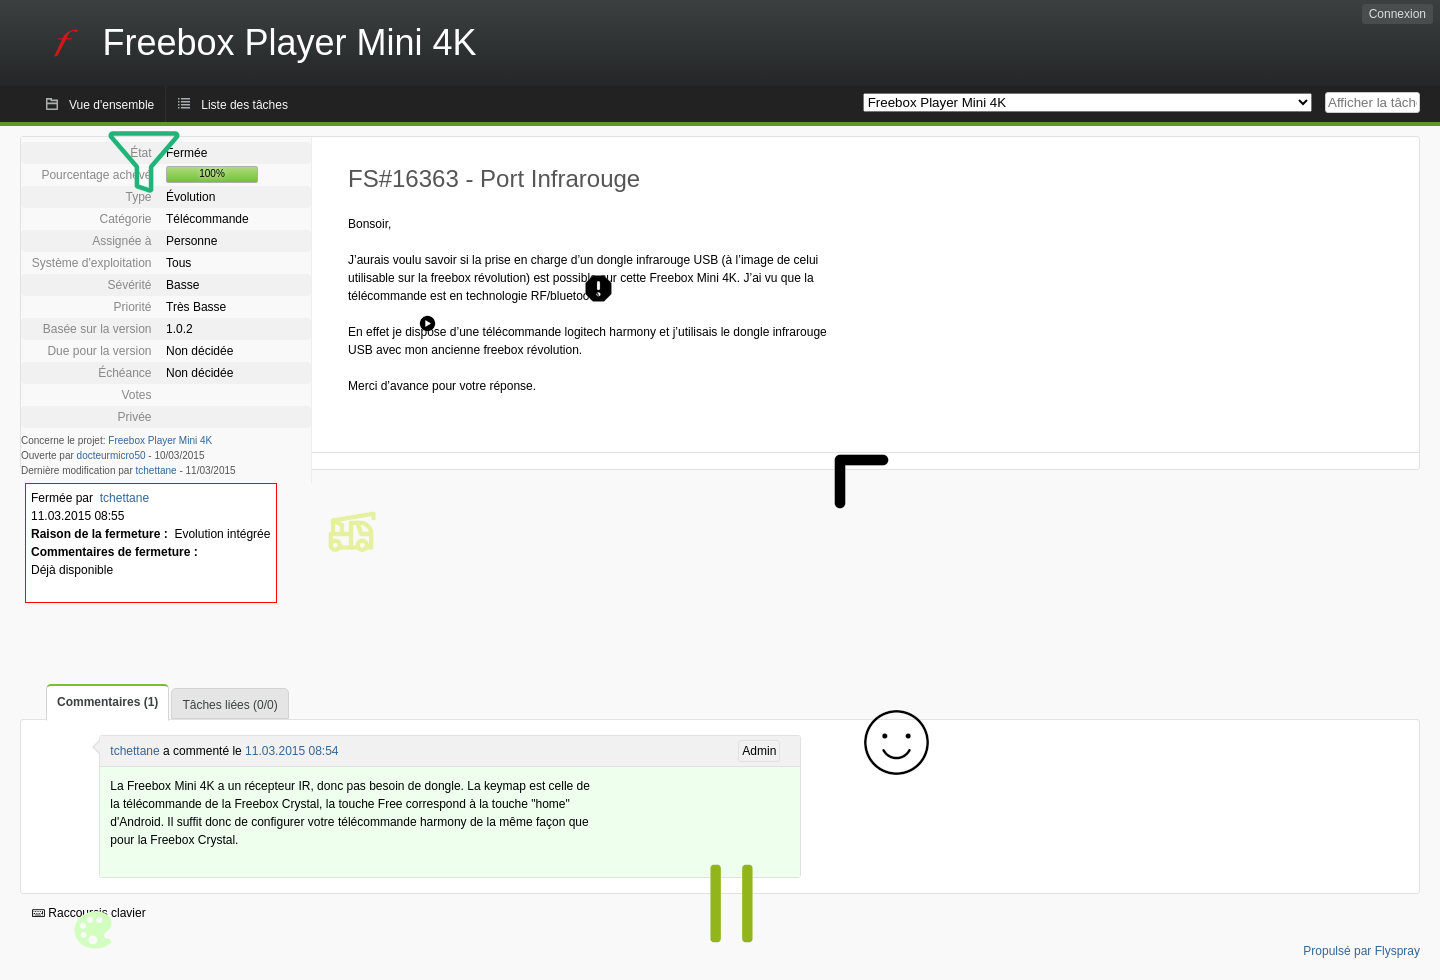 The width and height of the screenshot is (1440, 980). What do you see at coordinates (351, 534) in the screenshot?
I see `request a tow truck service` at bounding box center [351, 534].